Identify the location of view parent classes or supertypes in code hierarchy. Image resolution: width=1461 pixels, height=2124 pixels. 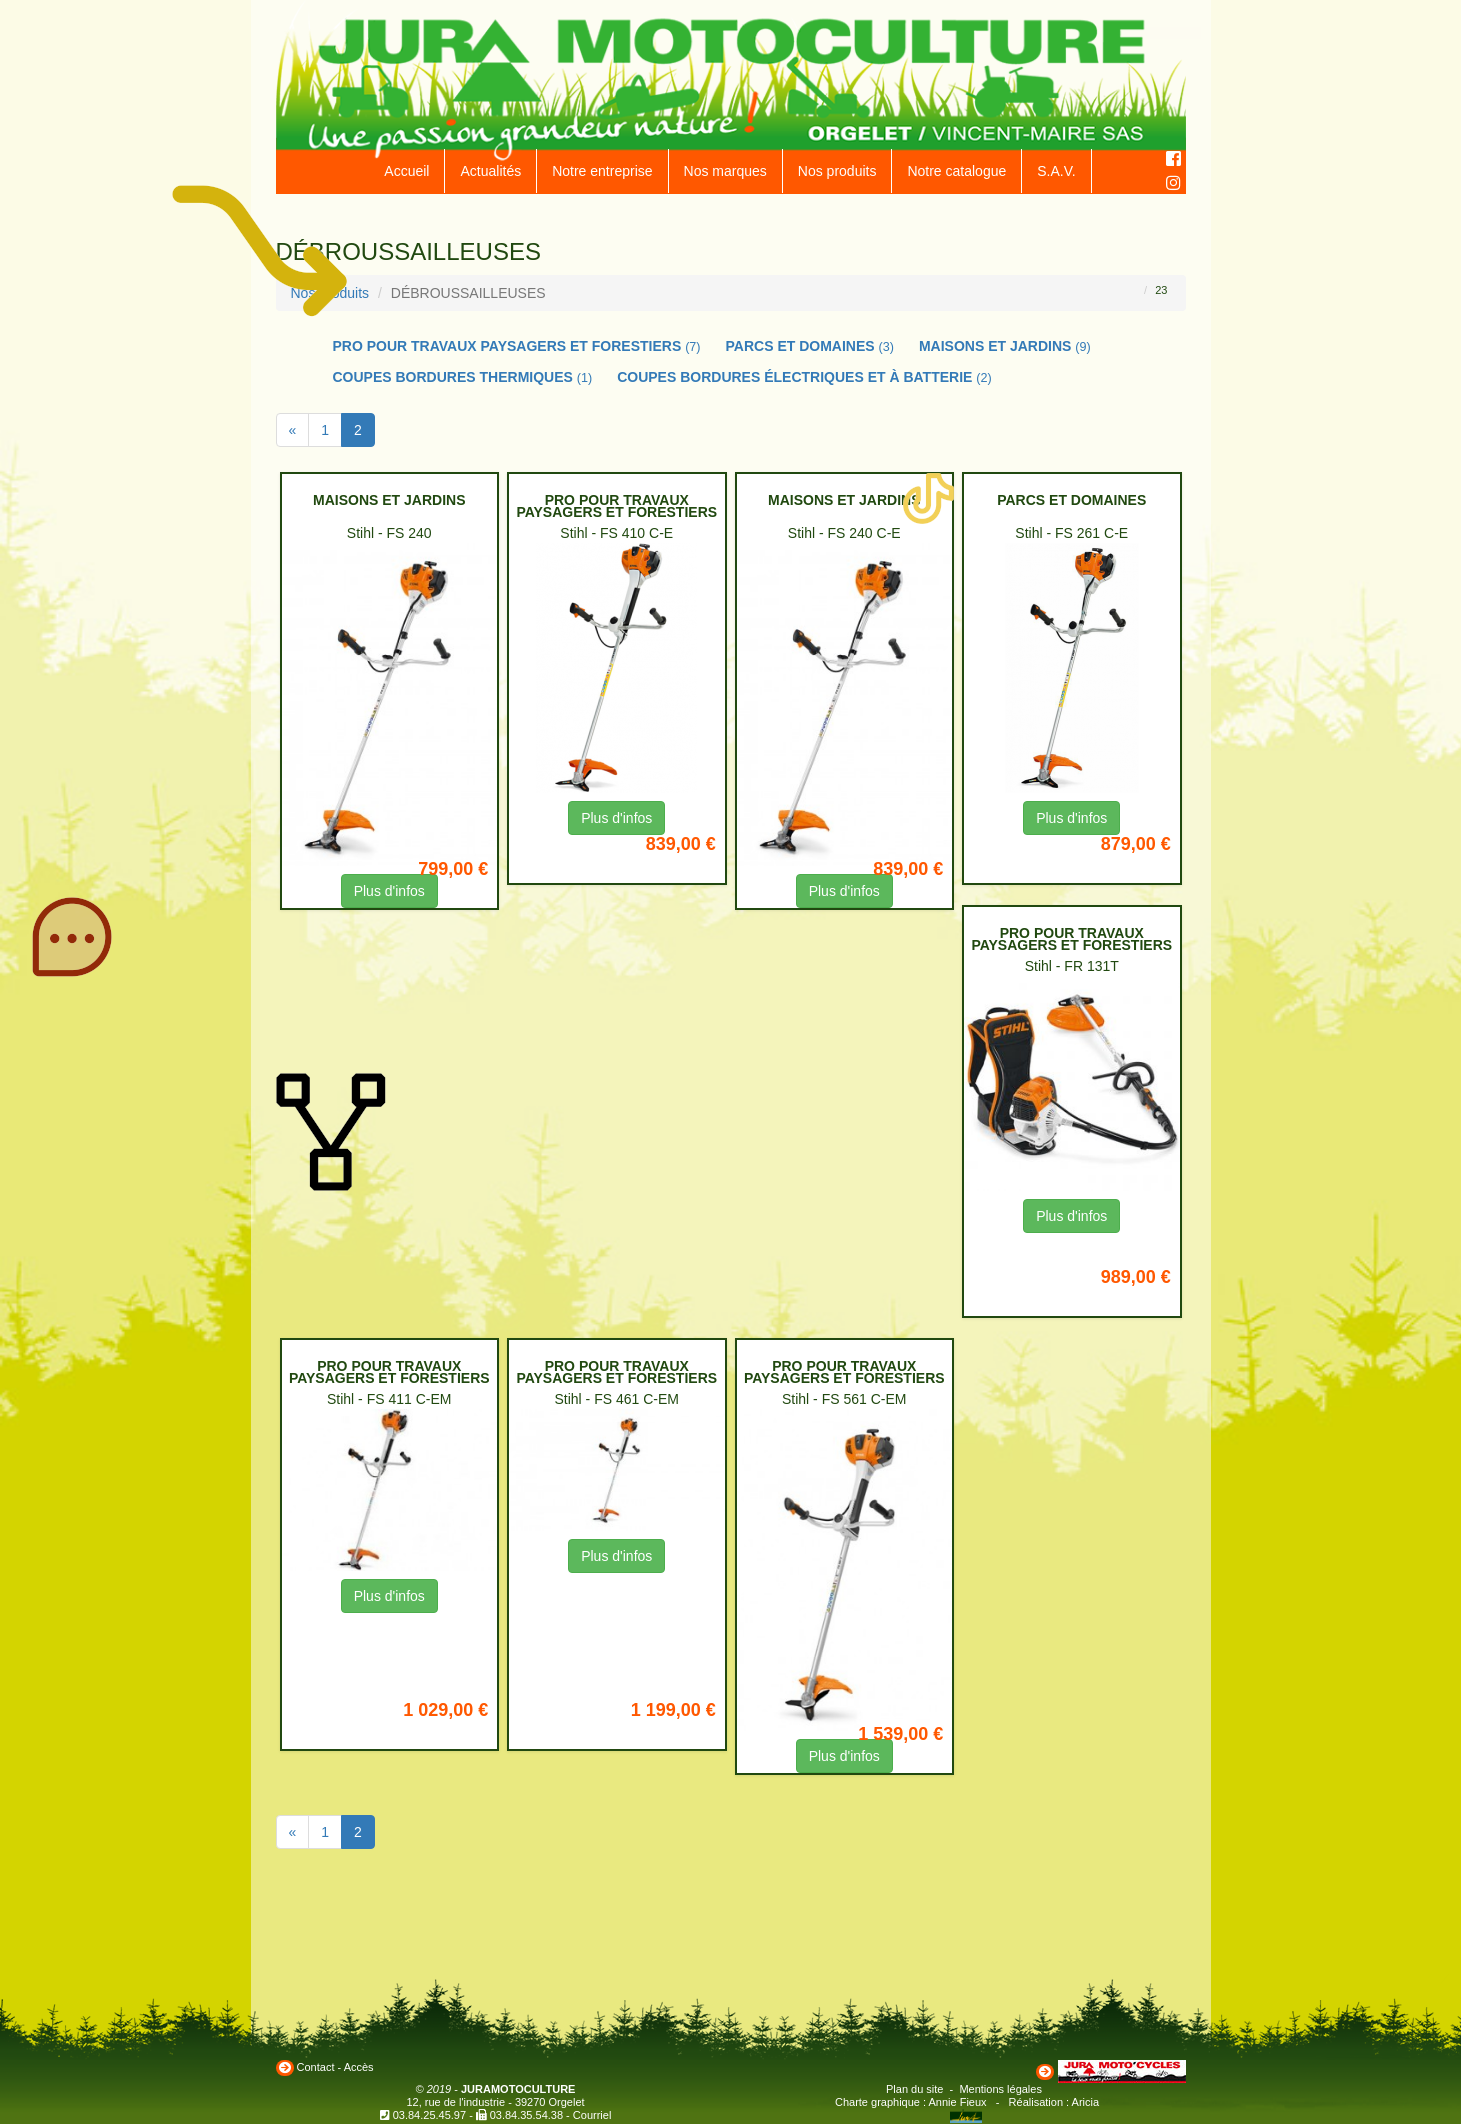
(335, 1132).